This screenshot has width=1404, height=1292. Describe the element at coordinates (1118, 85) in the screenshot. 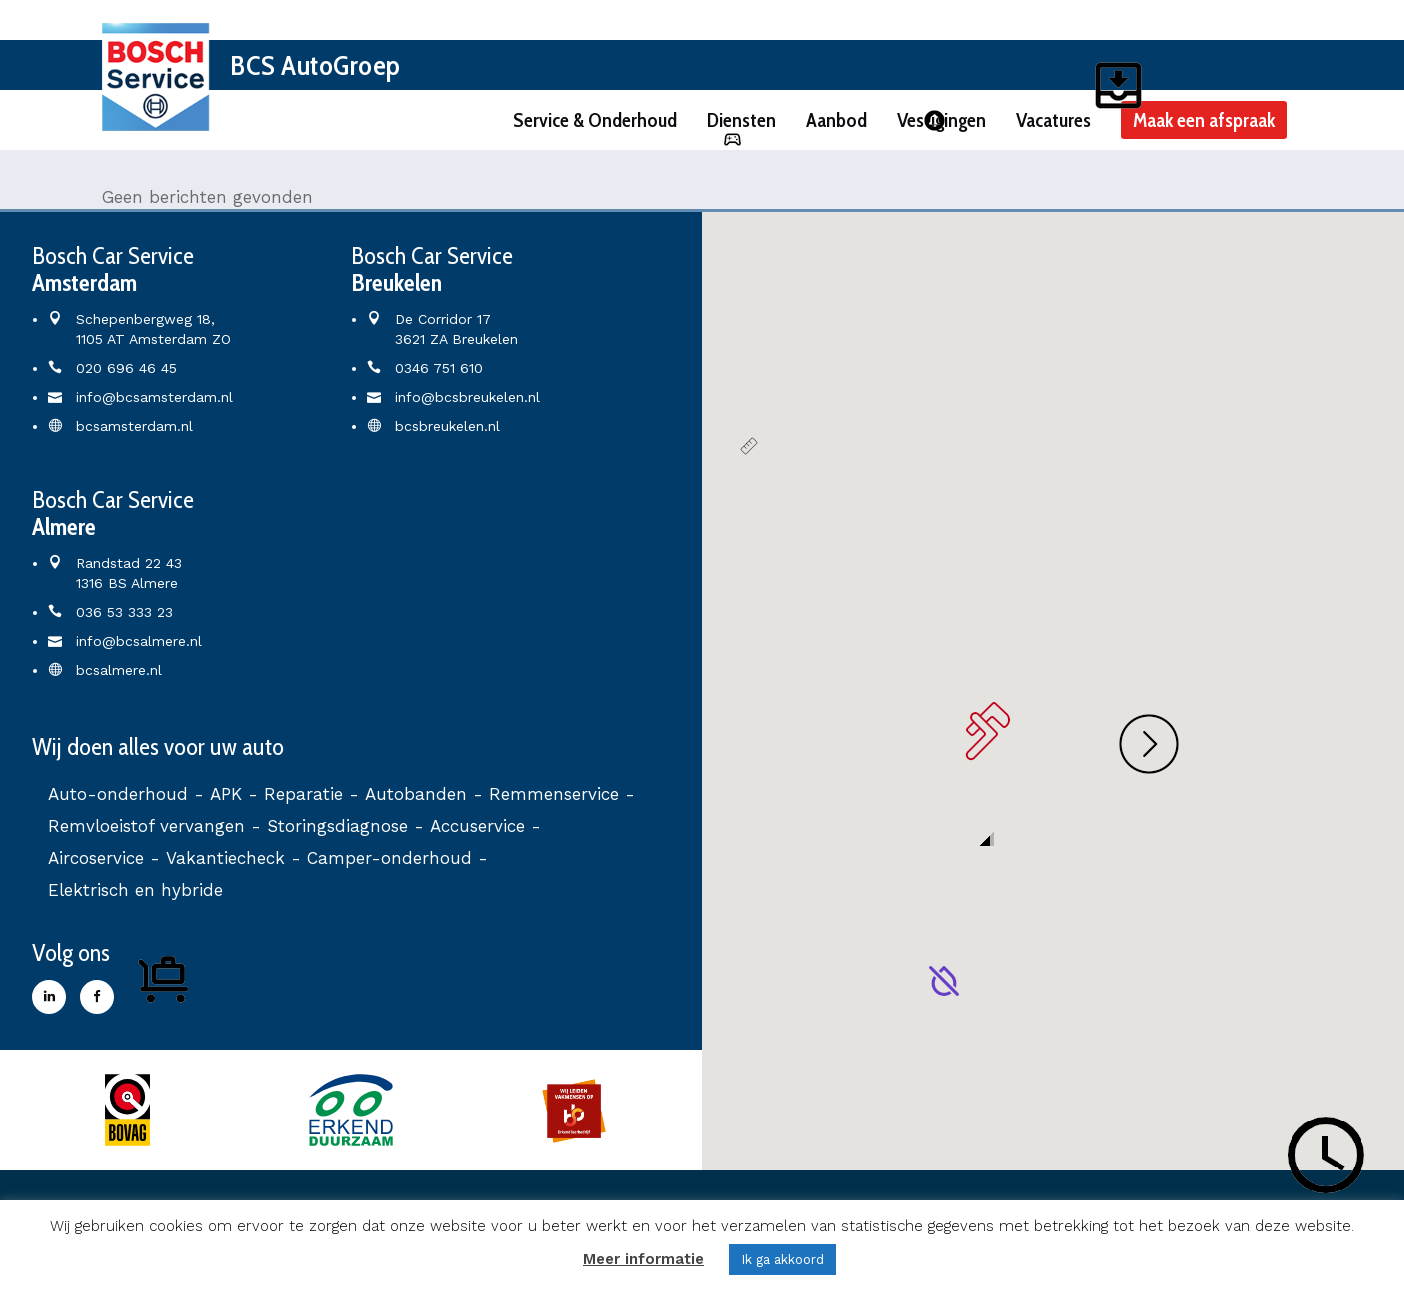

I see `move message to inbox` at that location.